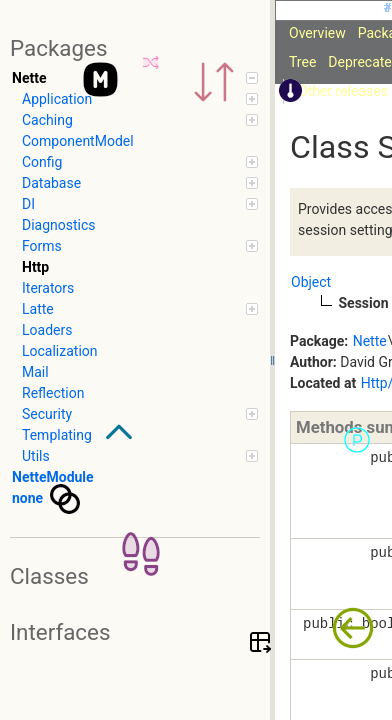 This screenshot has width=392, height=720. What do you see at coordinates (141, 554) in the screenshot?
I see `track your steps or walking activity` at bounding box center [141, 554].